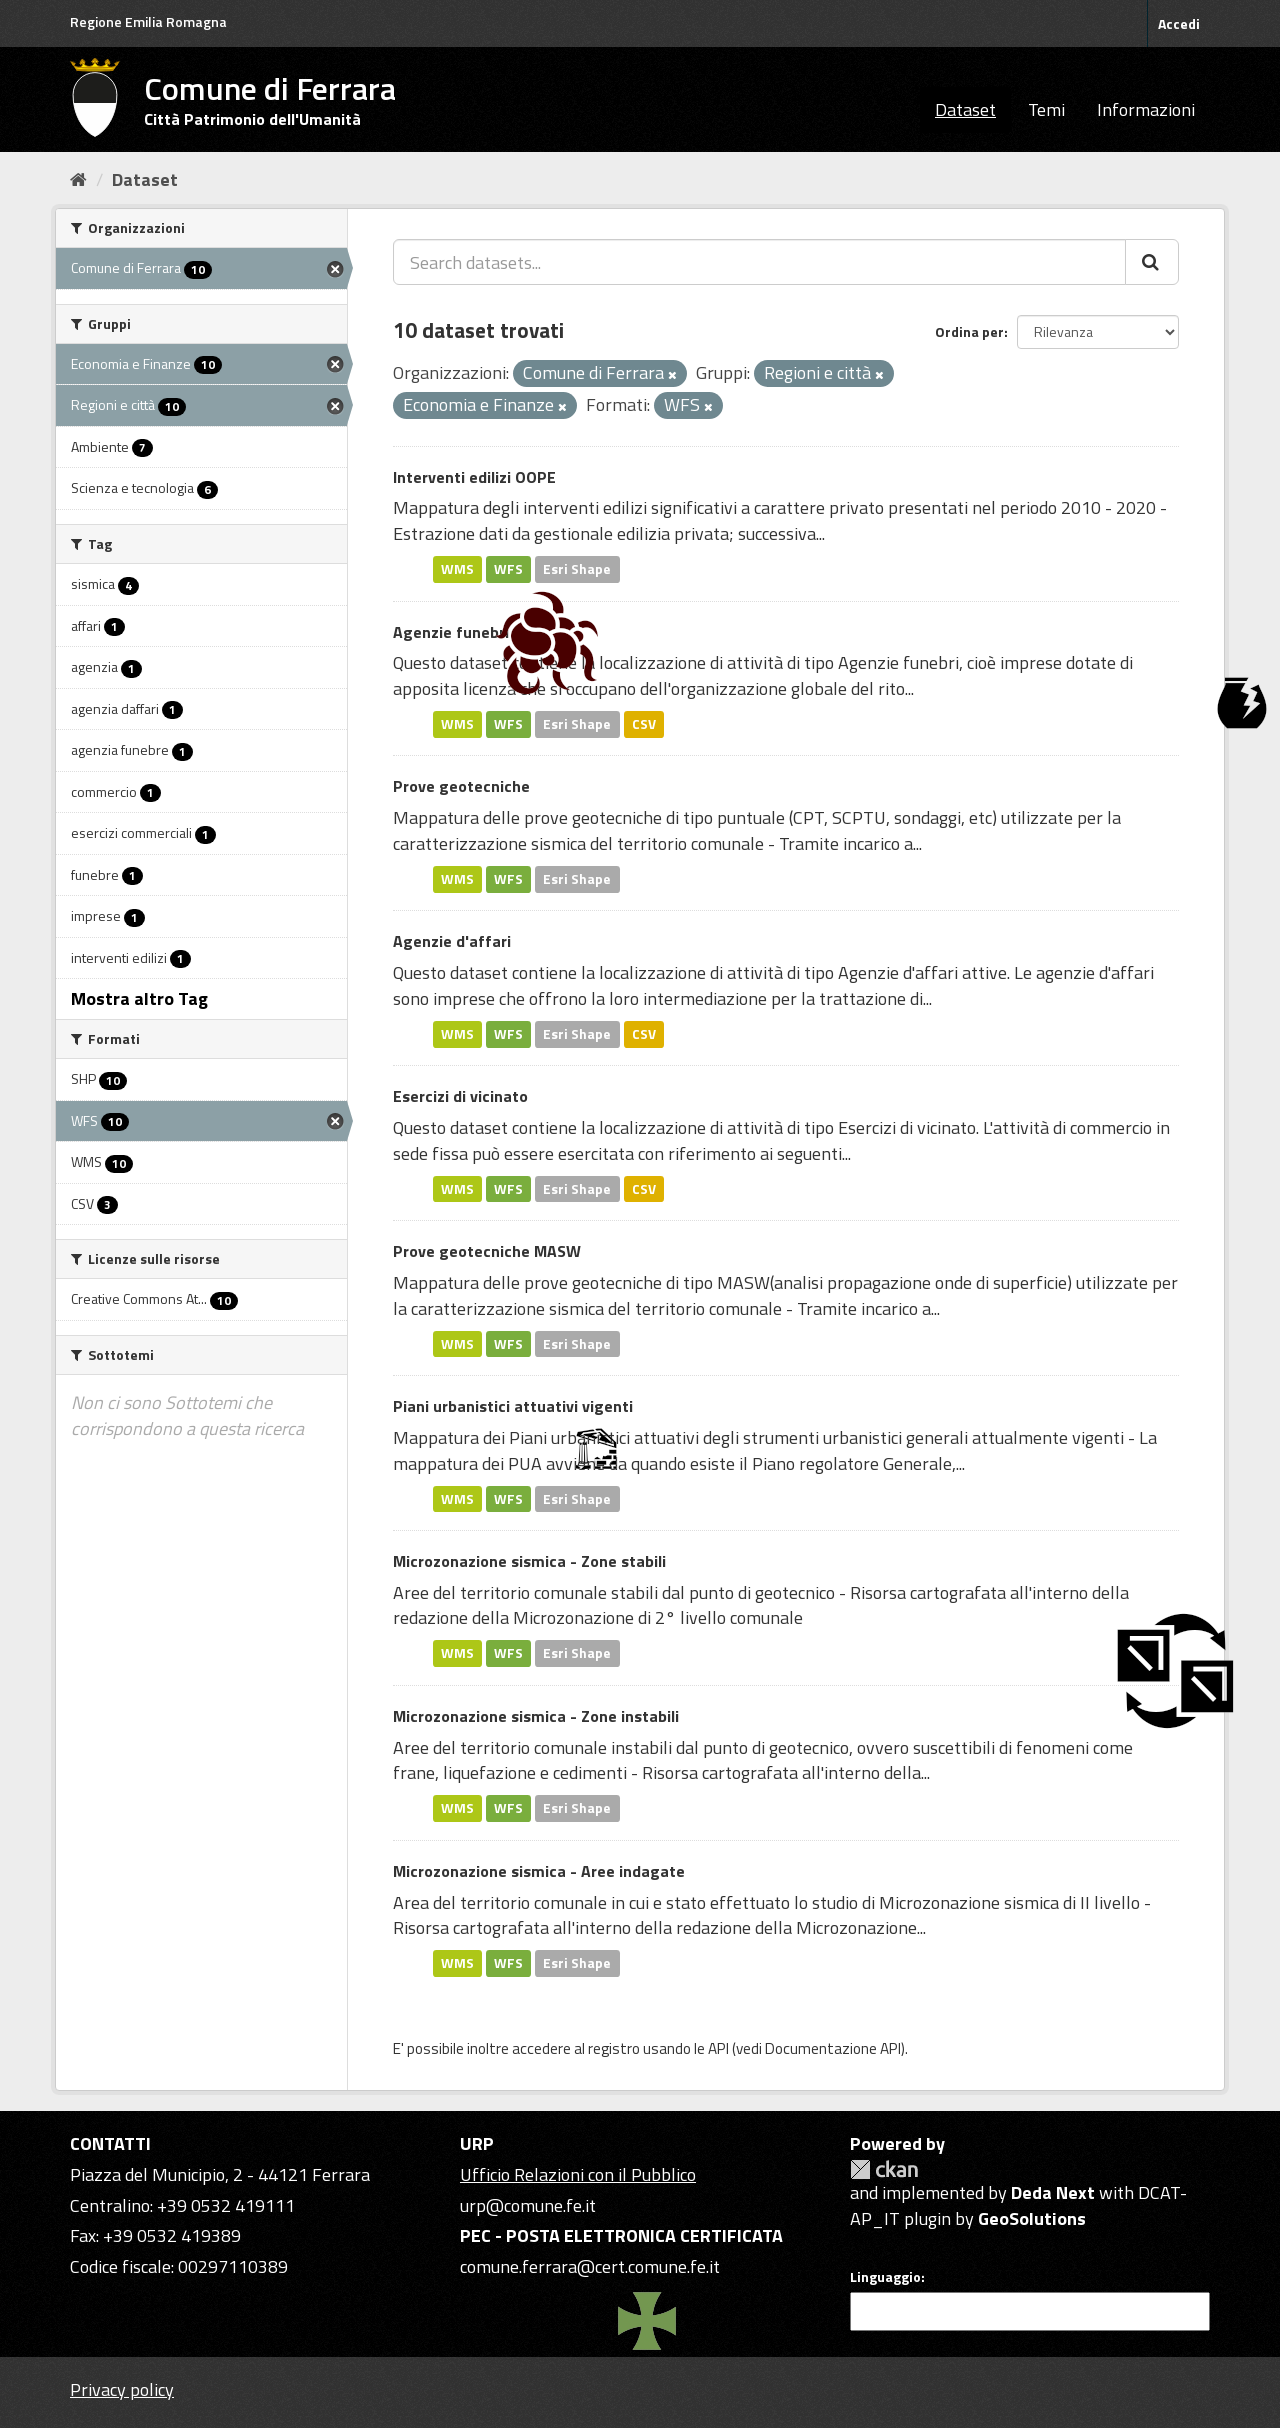  Describe the element at coordinates (596, 1449) in the screenshot. I see `explore ancient ruins or archaeological sites` at that location.